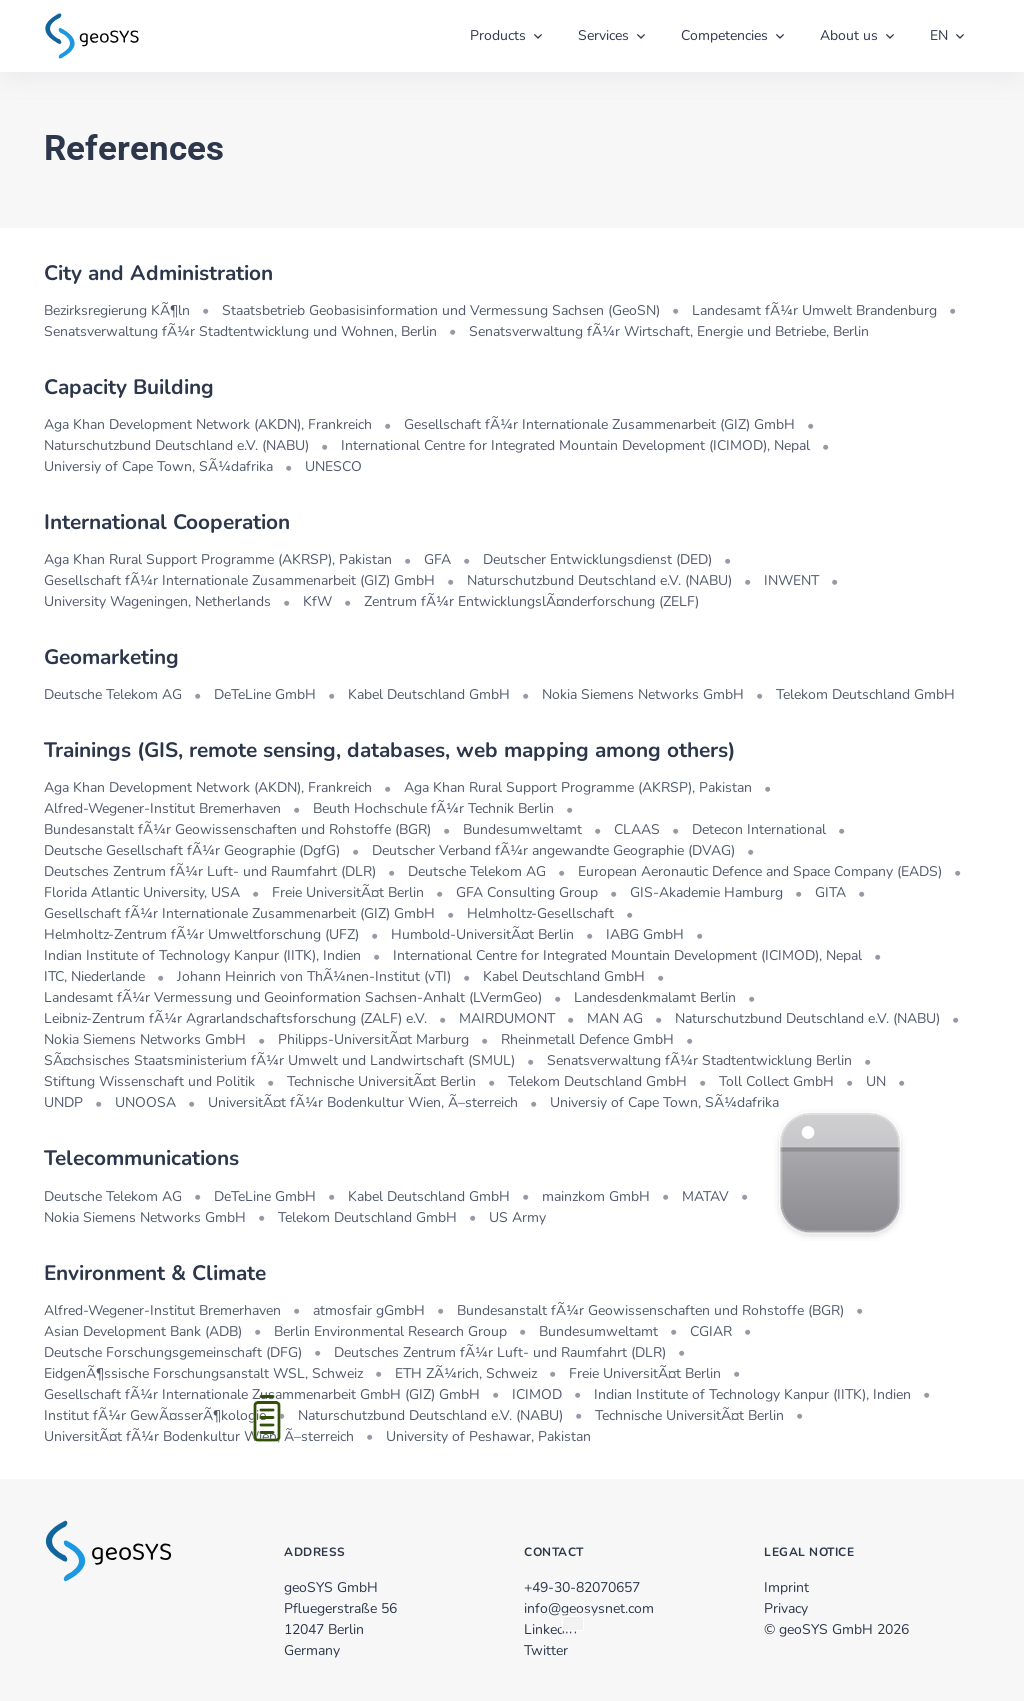 The height and width of the screenshot is (1701, 1024). I want to click on access window management settings, so click(840, 1175).